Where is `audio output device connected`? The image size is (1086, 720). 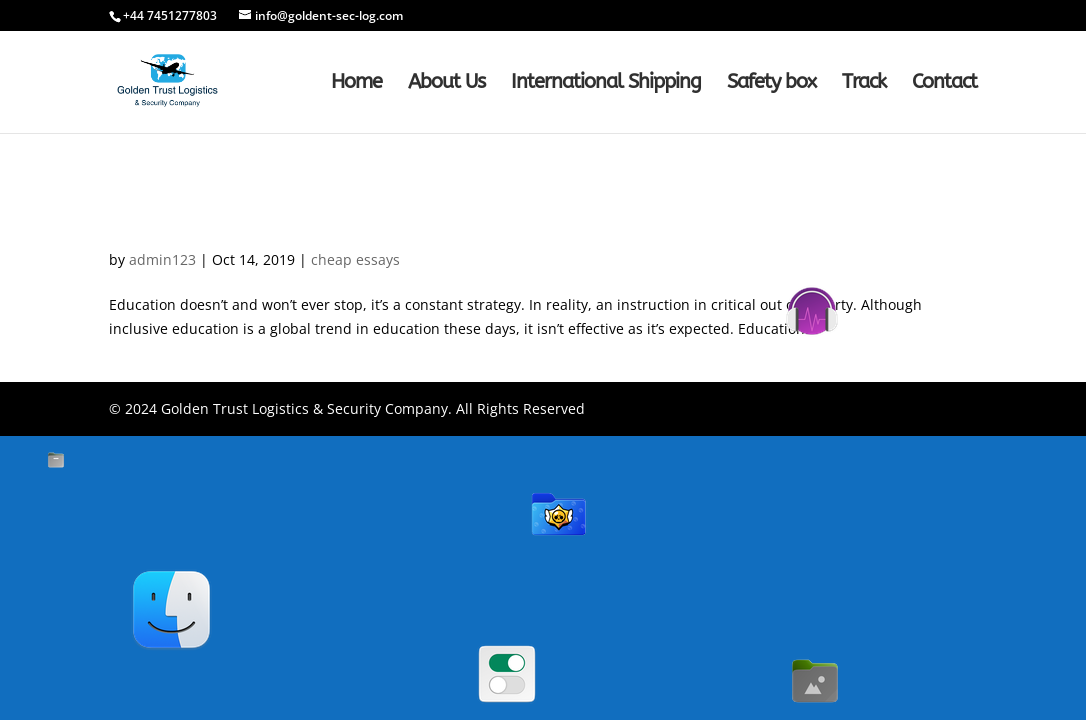 audio output device connected is located at coordinates (812, 311).